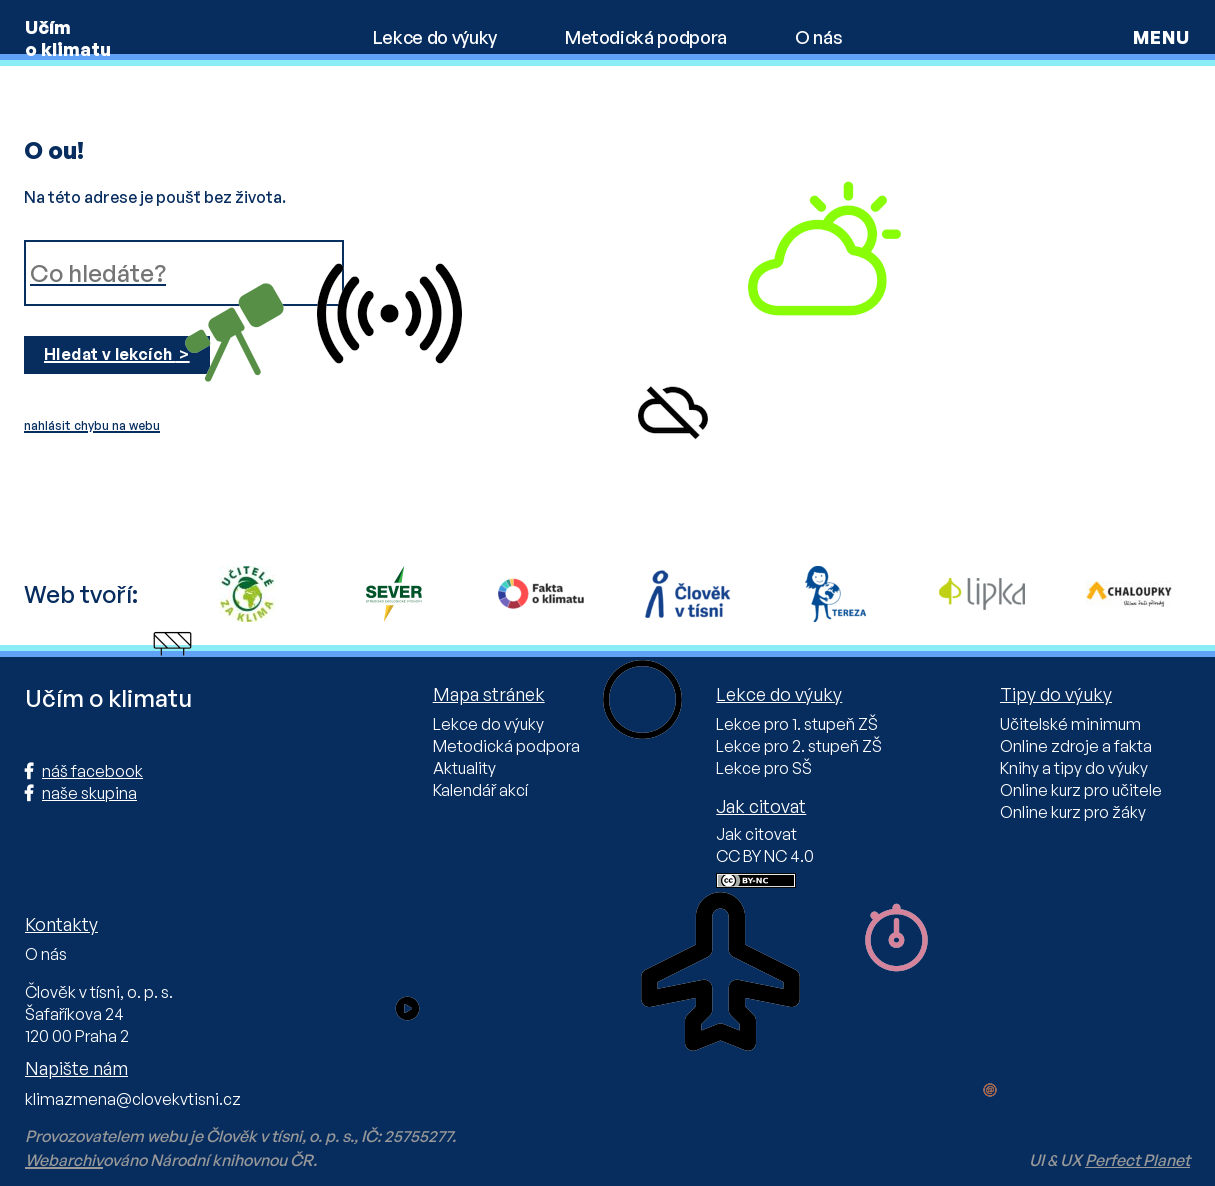 This screenshot has width=1215, height=1186. I want to click on indicates partly cloudy weather conditions, so click(824, 248).